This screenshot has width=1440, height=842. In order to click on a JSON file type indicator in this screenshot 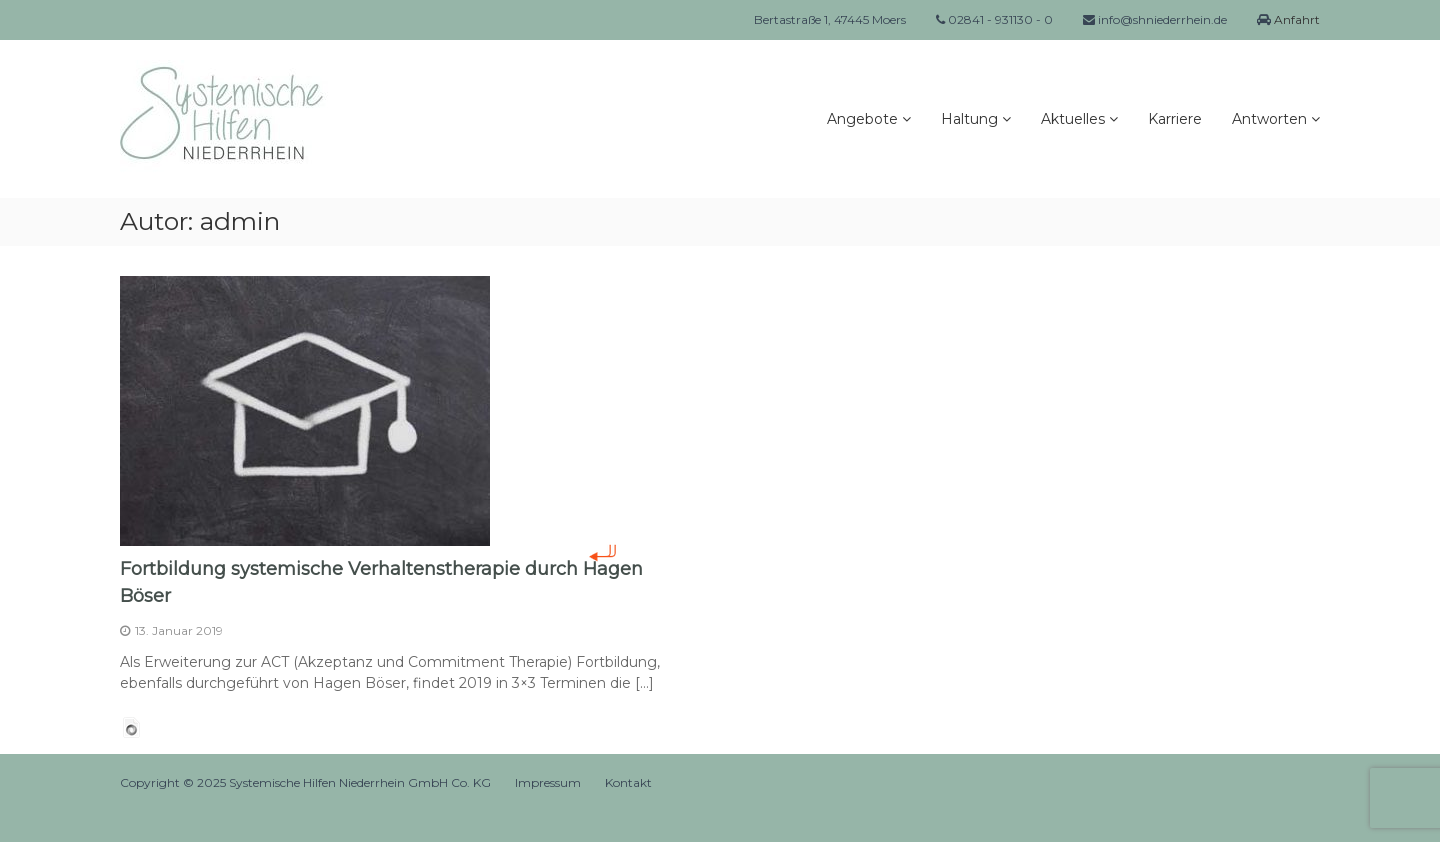, I will do `click(131, 727)`.